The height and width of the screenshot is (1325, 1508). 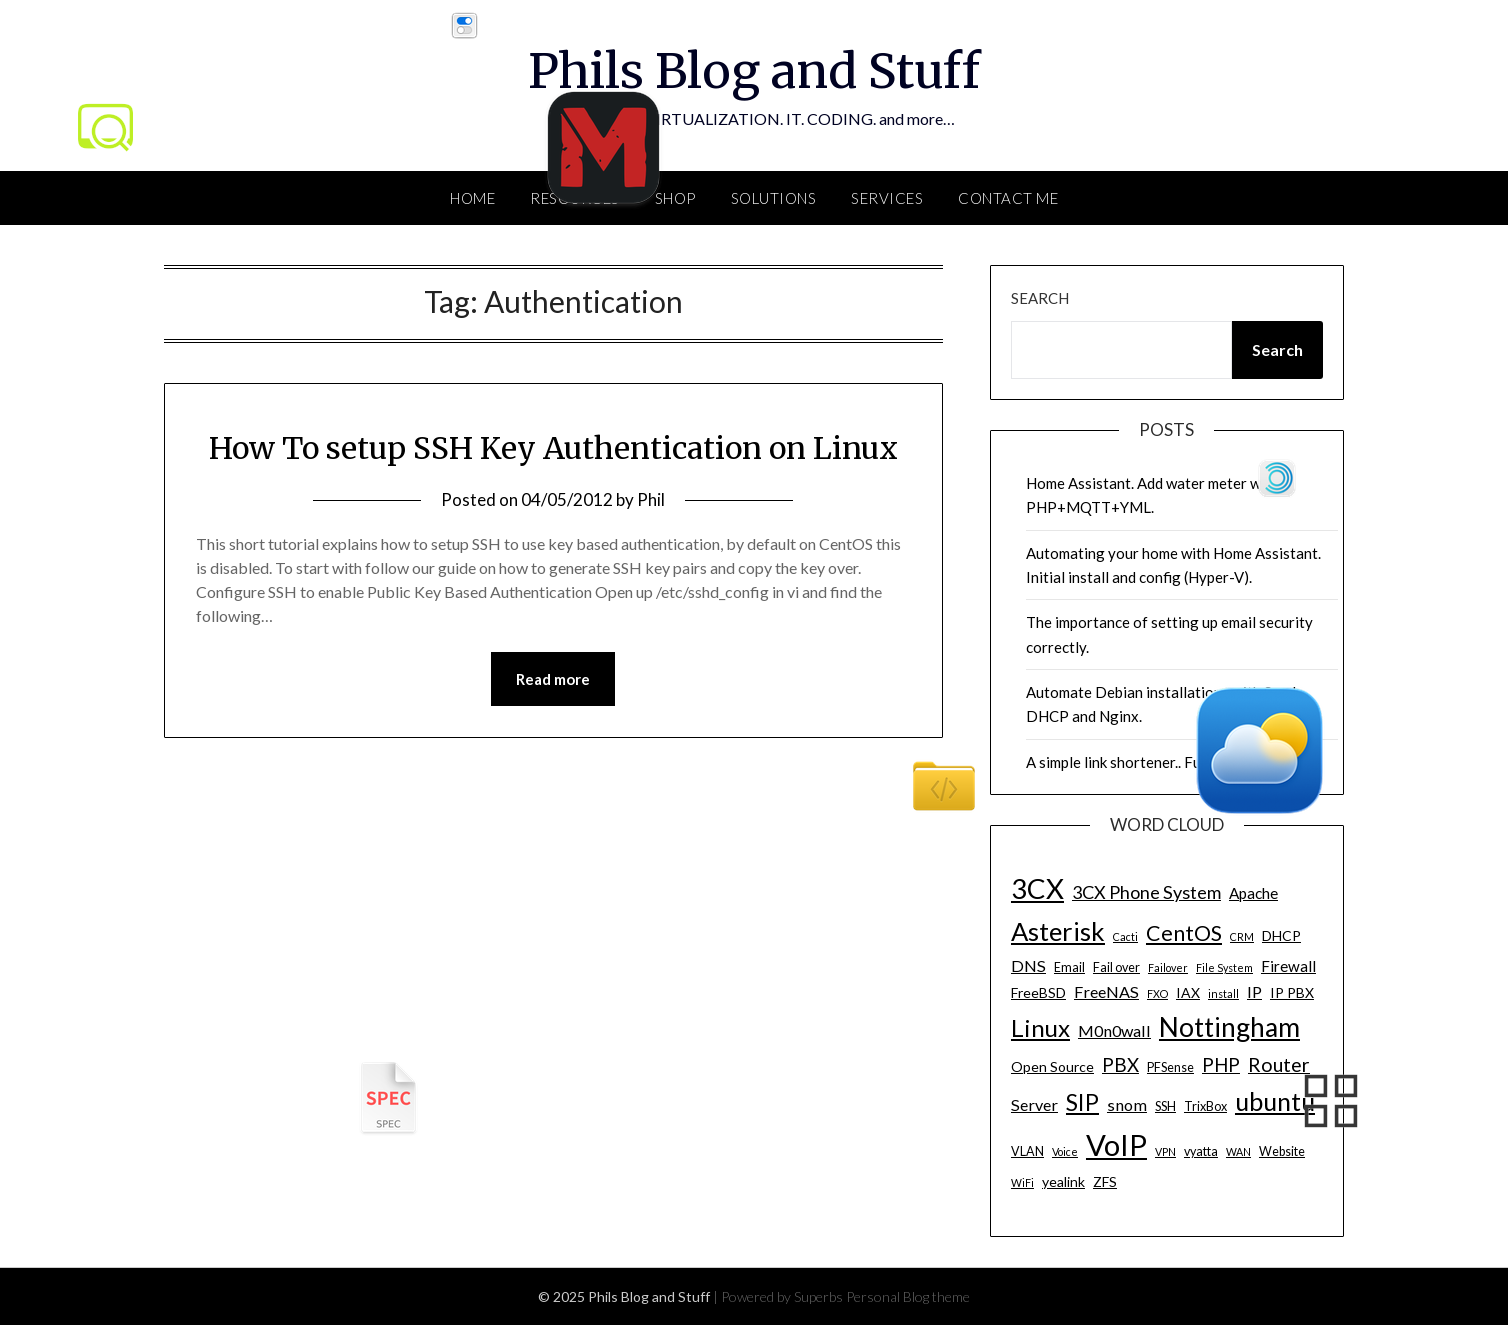 I want to click on open desktop preferences and settings, so click(x=464, y=25).